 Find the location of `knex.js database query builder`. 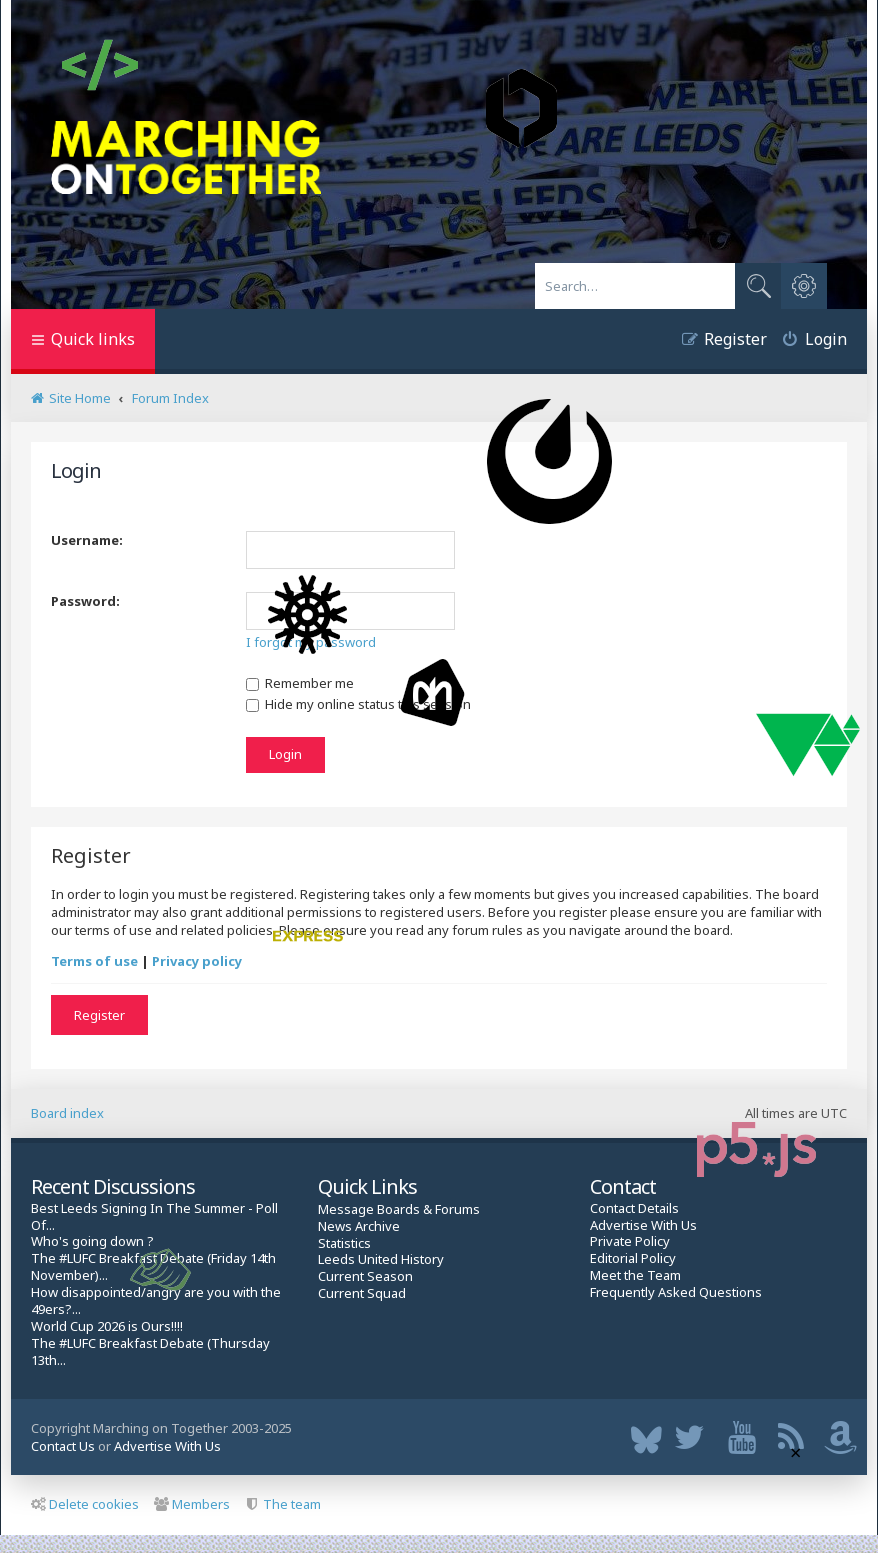

knex.js database query builder is located at coordinates (307, 614).